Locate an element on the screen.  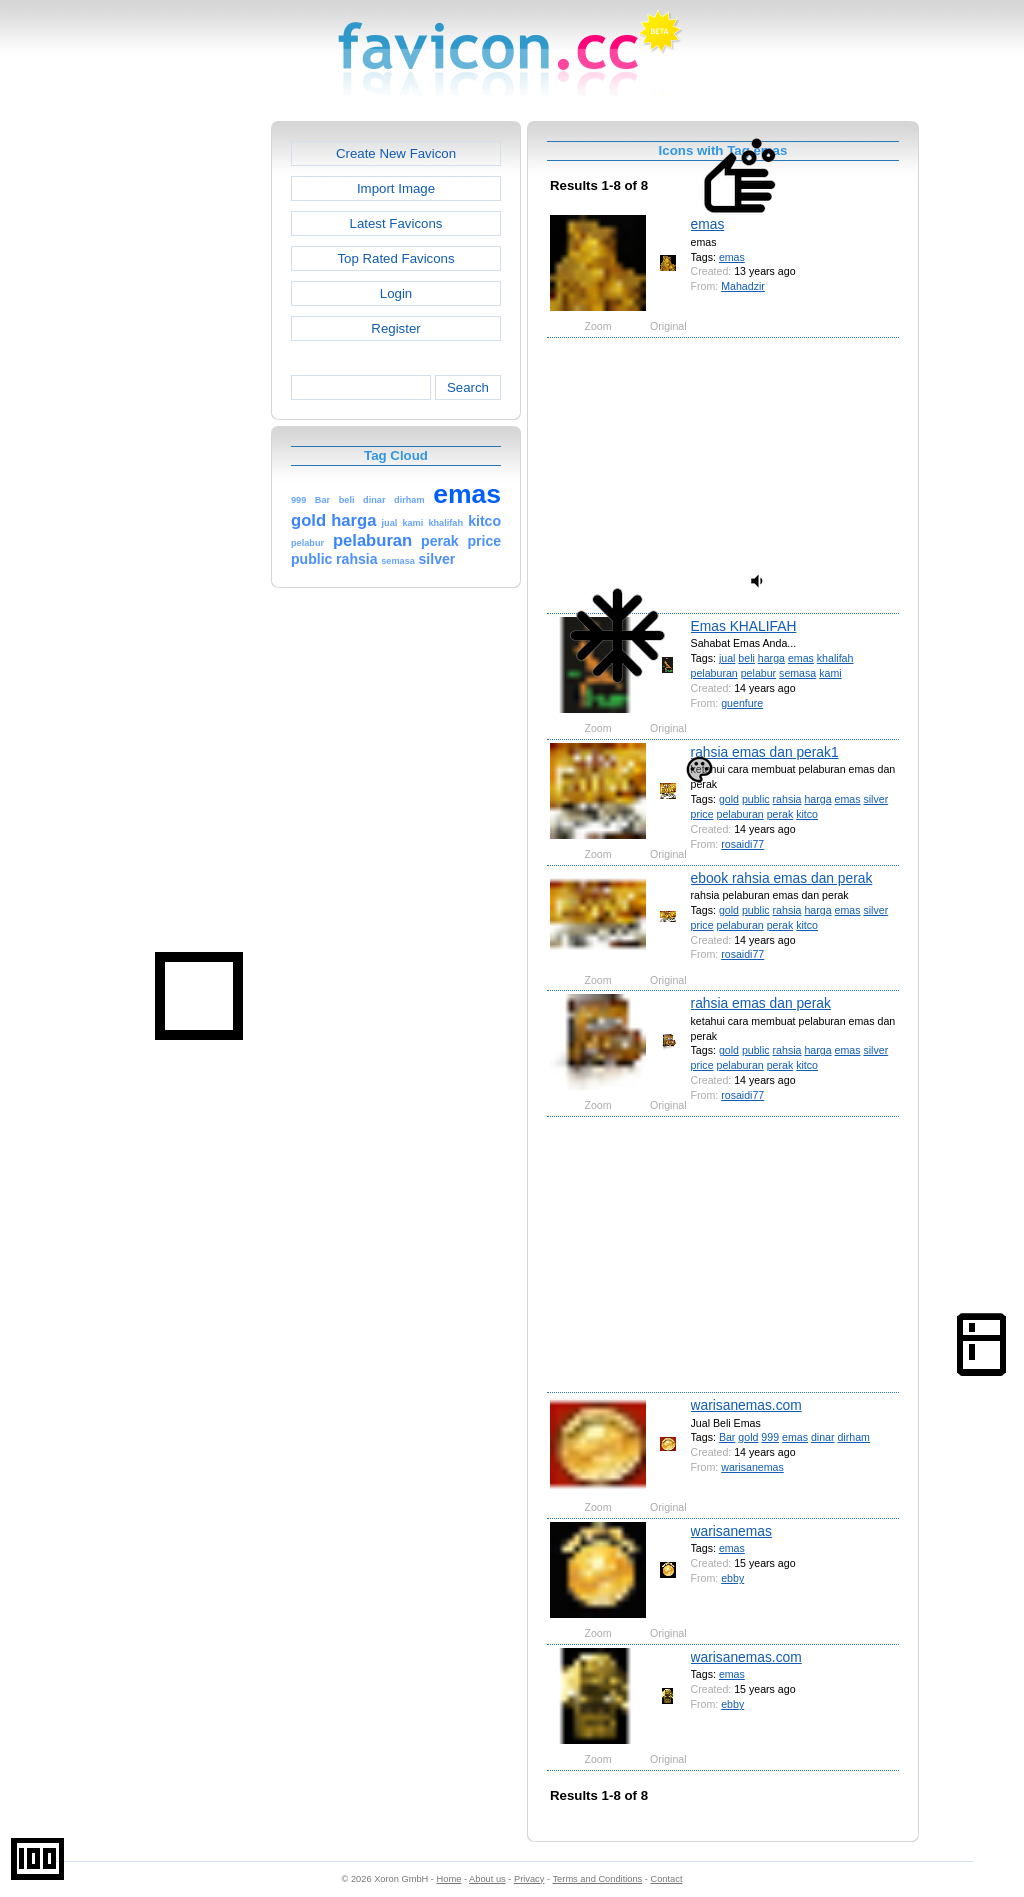
access color or theme customization options is located at coordinates (699, 769).